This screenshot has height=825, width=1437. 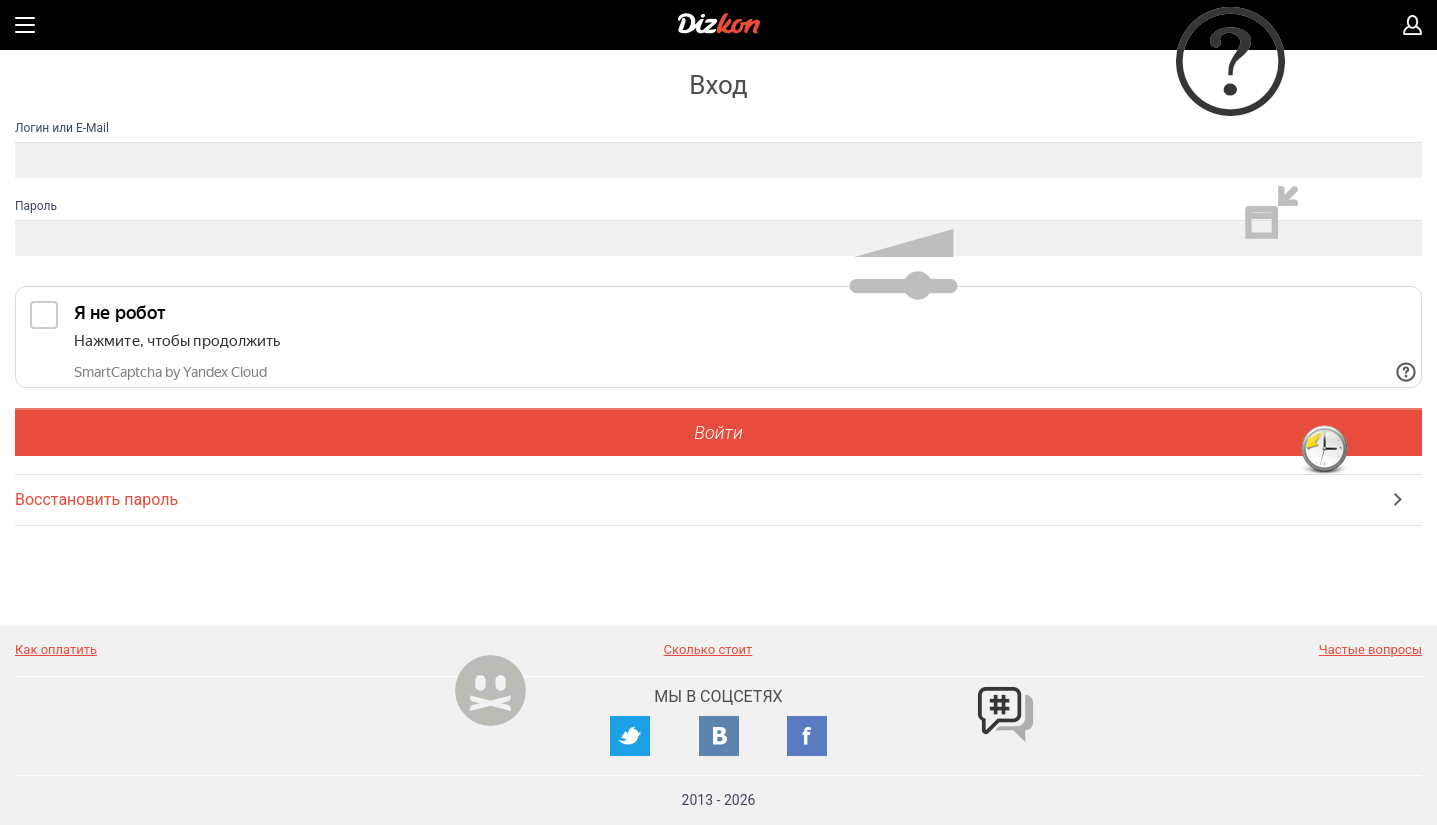 What do you see at coordinates (1325, 448) in the screenshot?
I see `open recently accessed documents` at bounding box center [1325, 448].